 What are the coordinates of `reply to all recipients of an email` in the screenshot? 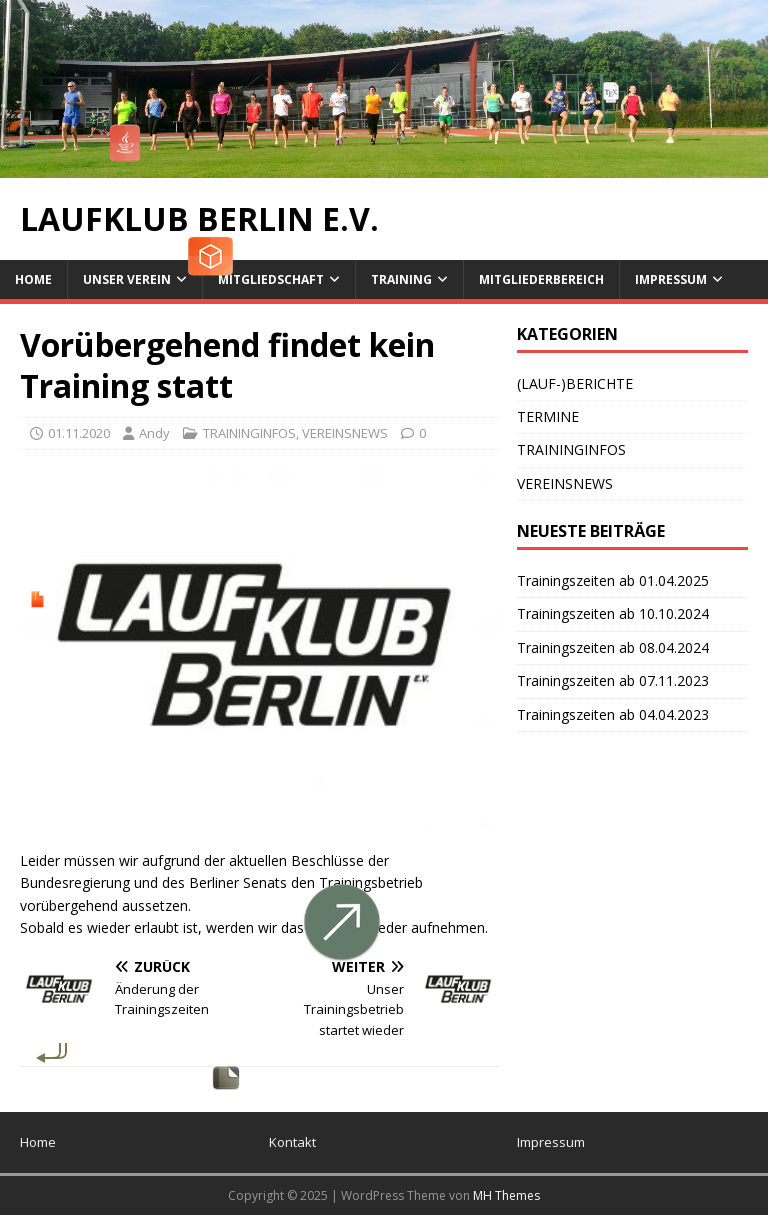 It's located at (51, 1051).